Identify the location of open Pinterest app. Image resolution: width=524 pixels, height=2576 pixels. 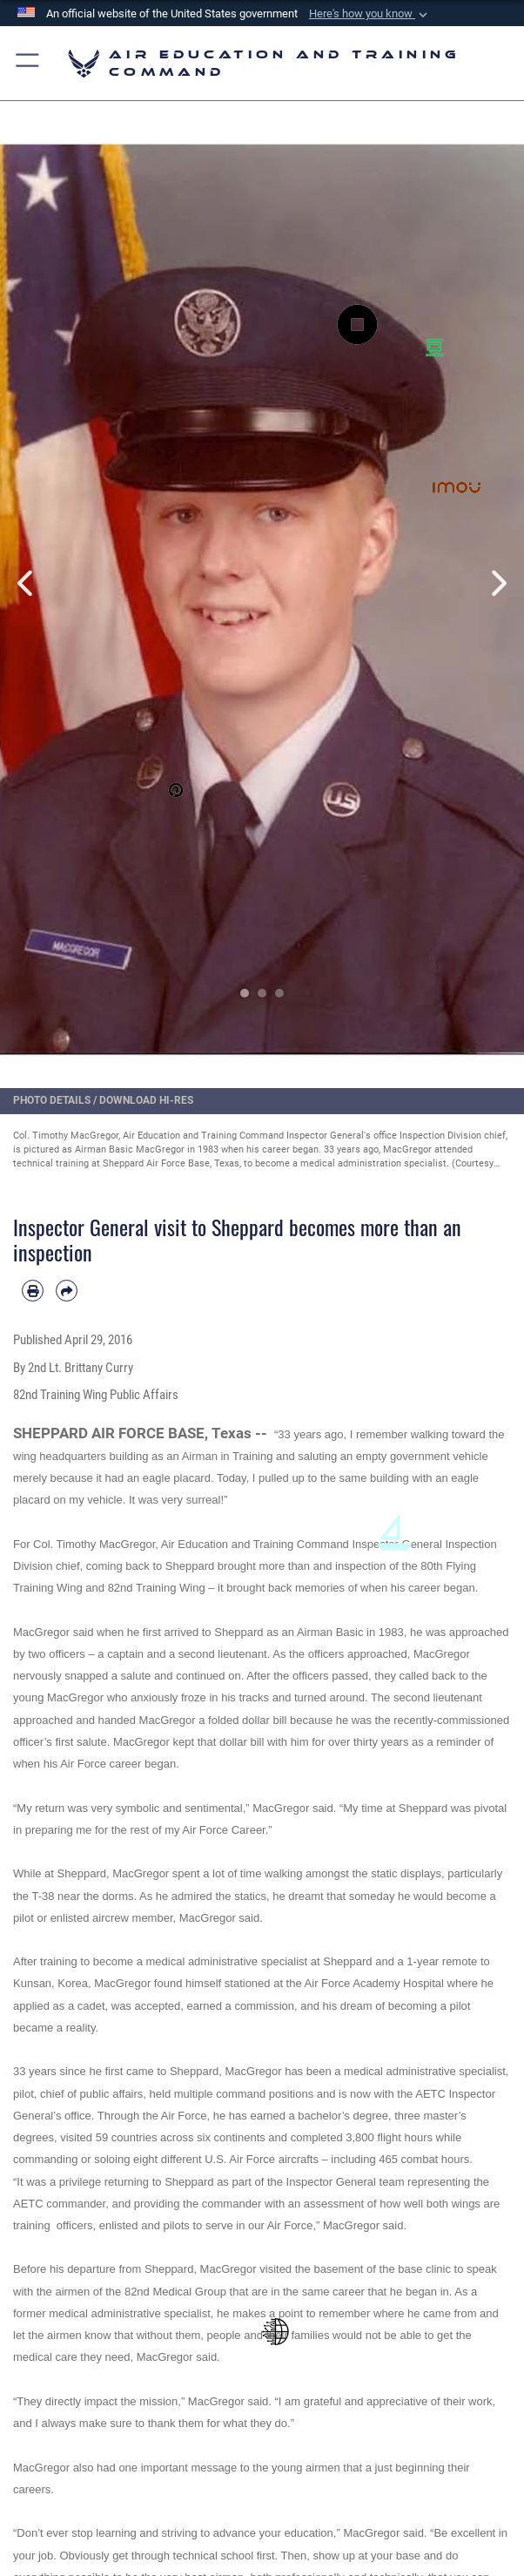
(176, 790).